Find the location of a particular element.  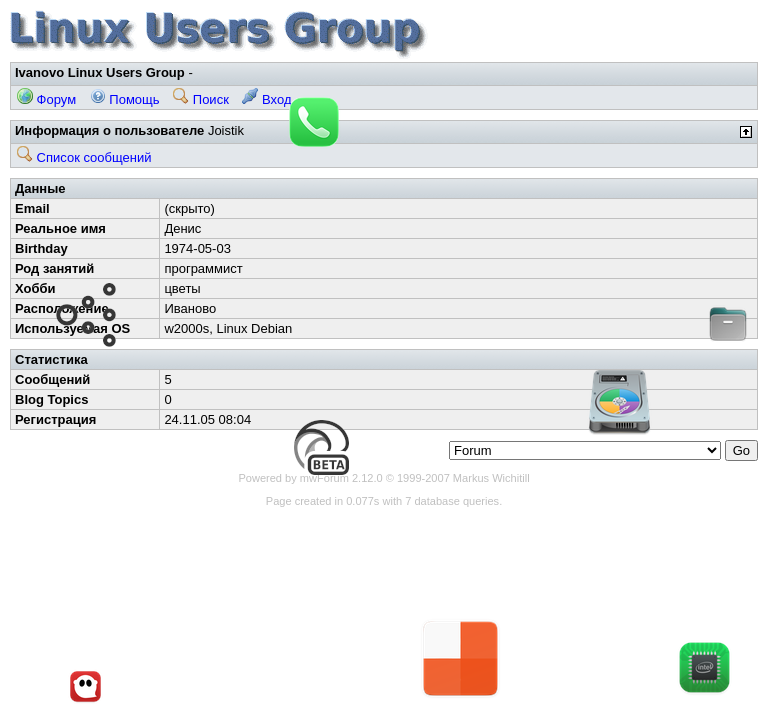

view disk partitions on a multi-partition drive is located at coordinates (619, 401).